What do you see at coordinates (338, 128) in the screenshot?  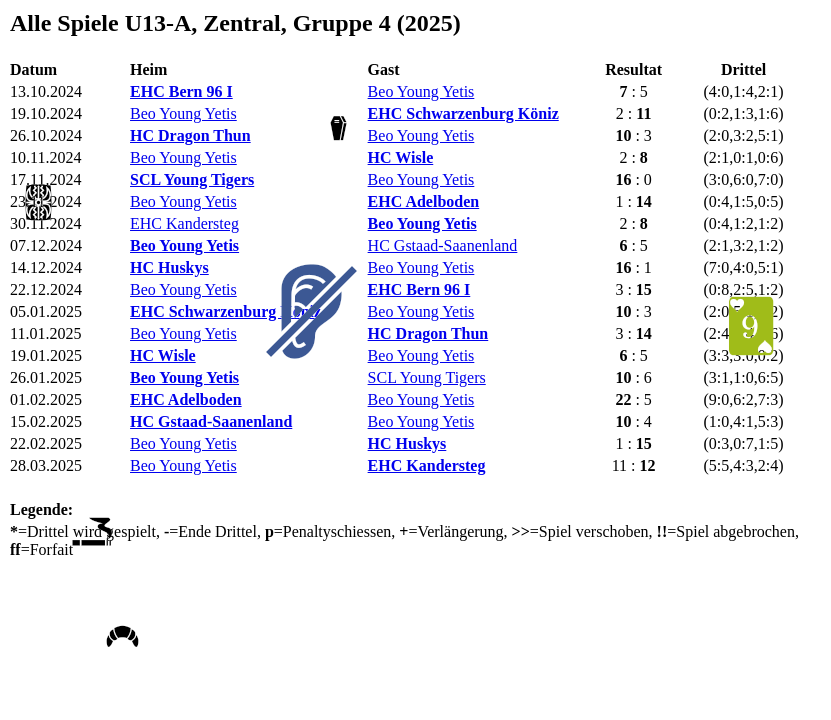 I see `indicates death or game over state` at bounding box center [338, 128].